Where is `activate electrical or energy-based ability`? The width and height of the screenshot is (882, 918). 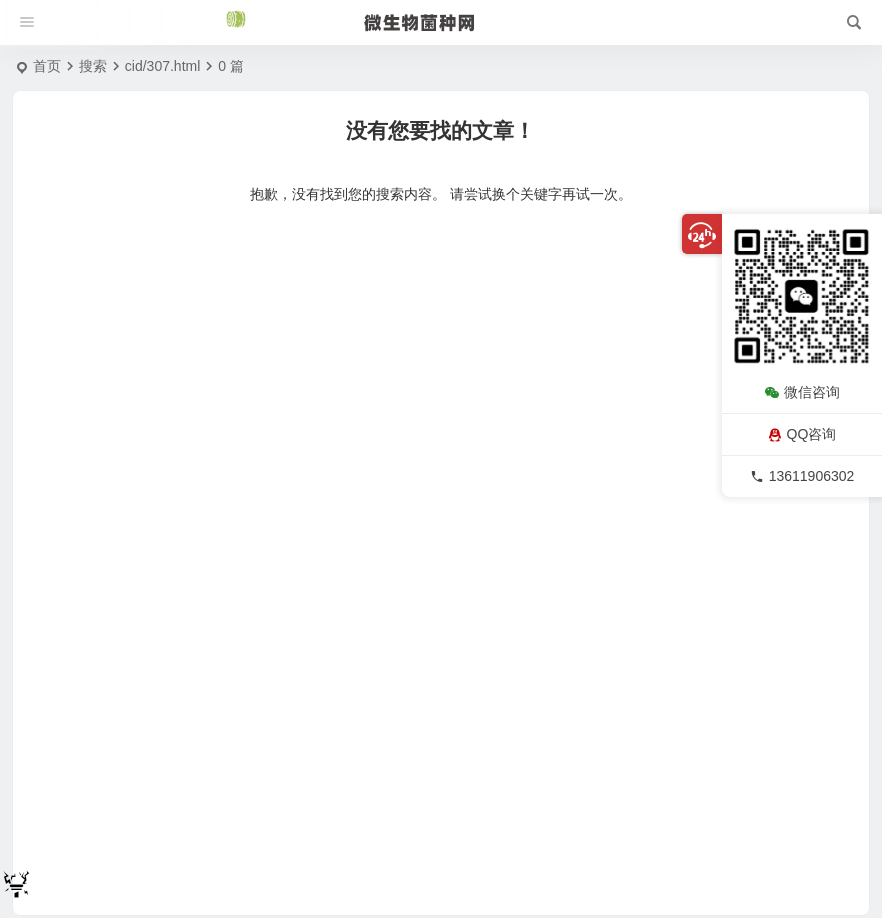 activate electrical or energy-based ability is located at coordinates (16, 884).